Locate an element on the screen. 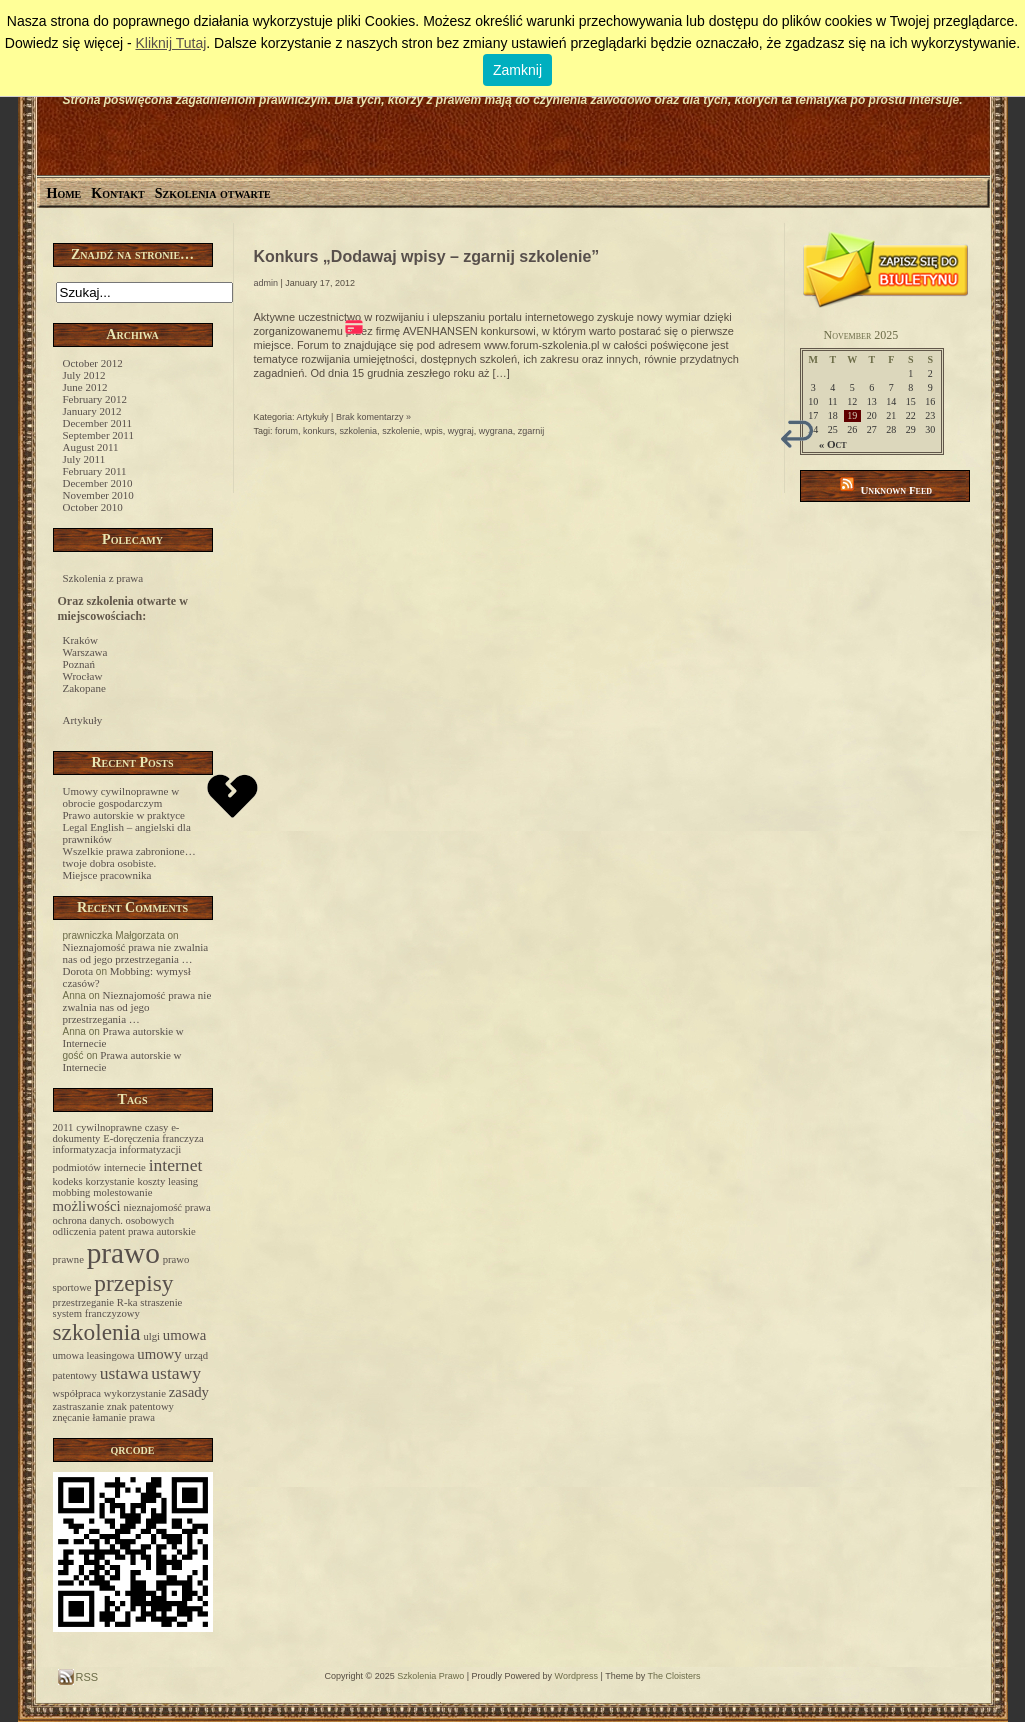 The image size is (1025, 1722). undo or go back to previous state is located at coordinates (797, 433).